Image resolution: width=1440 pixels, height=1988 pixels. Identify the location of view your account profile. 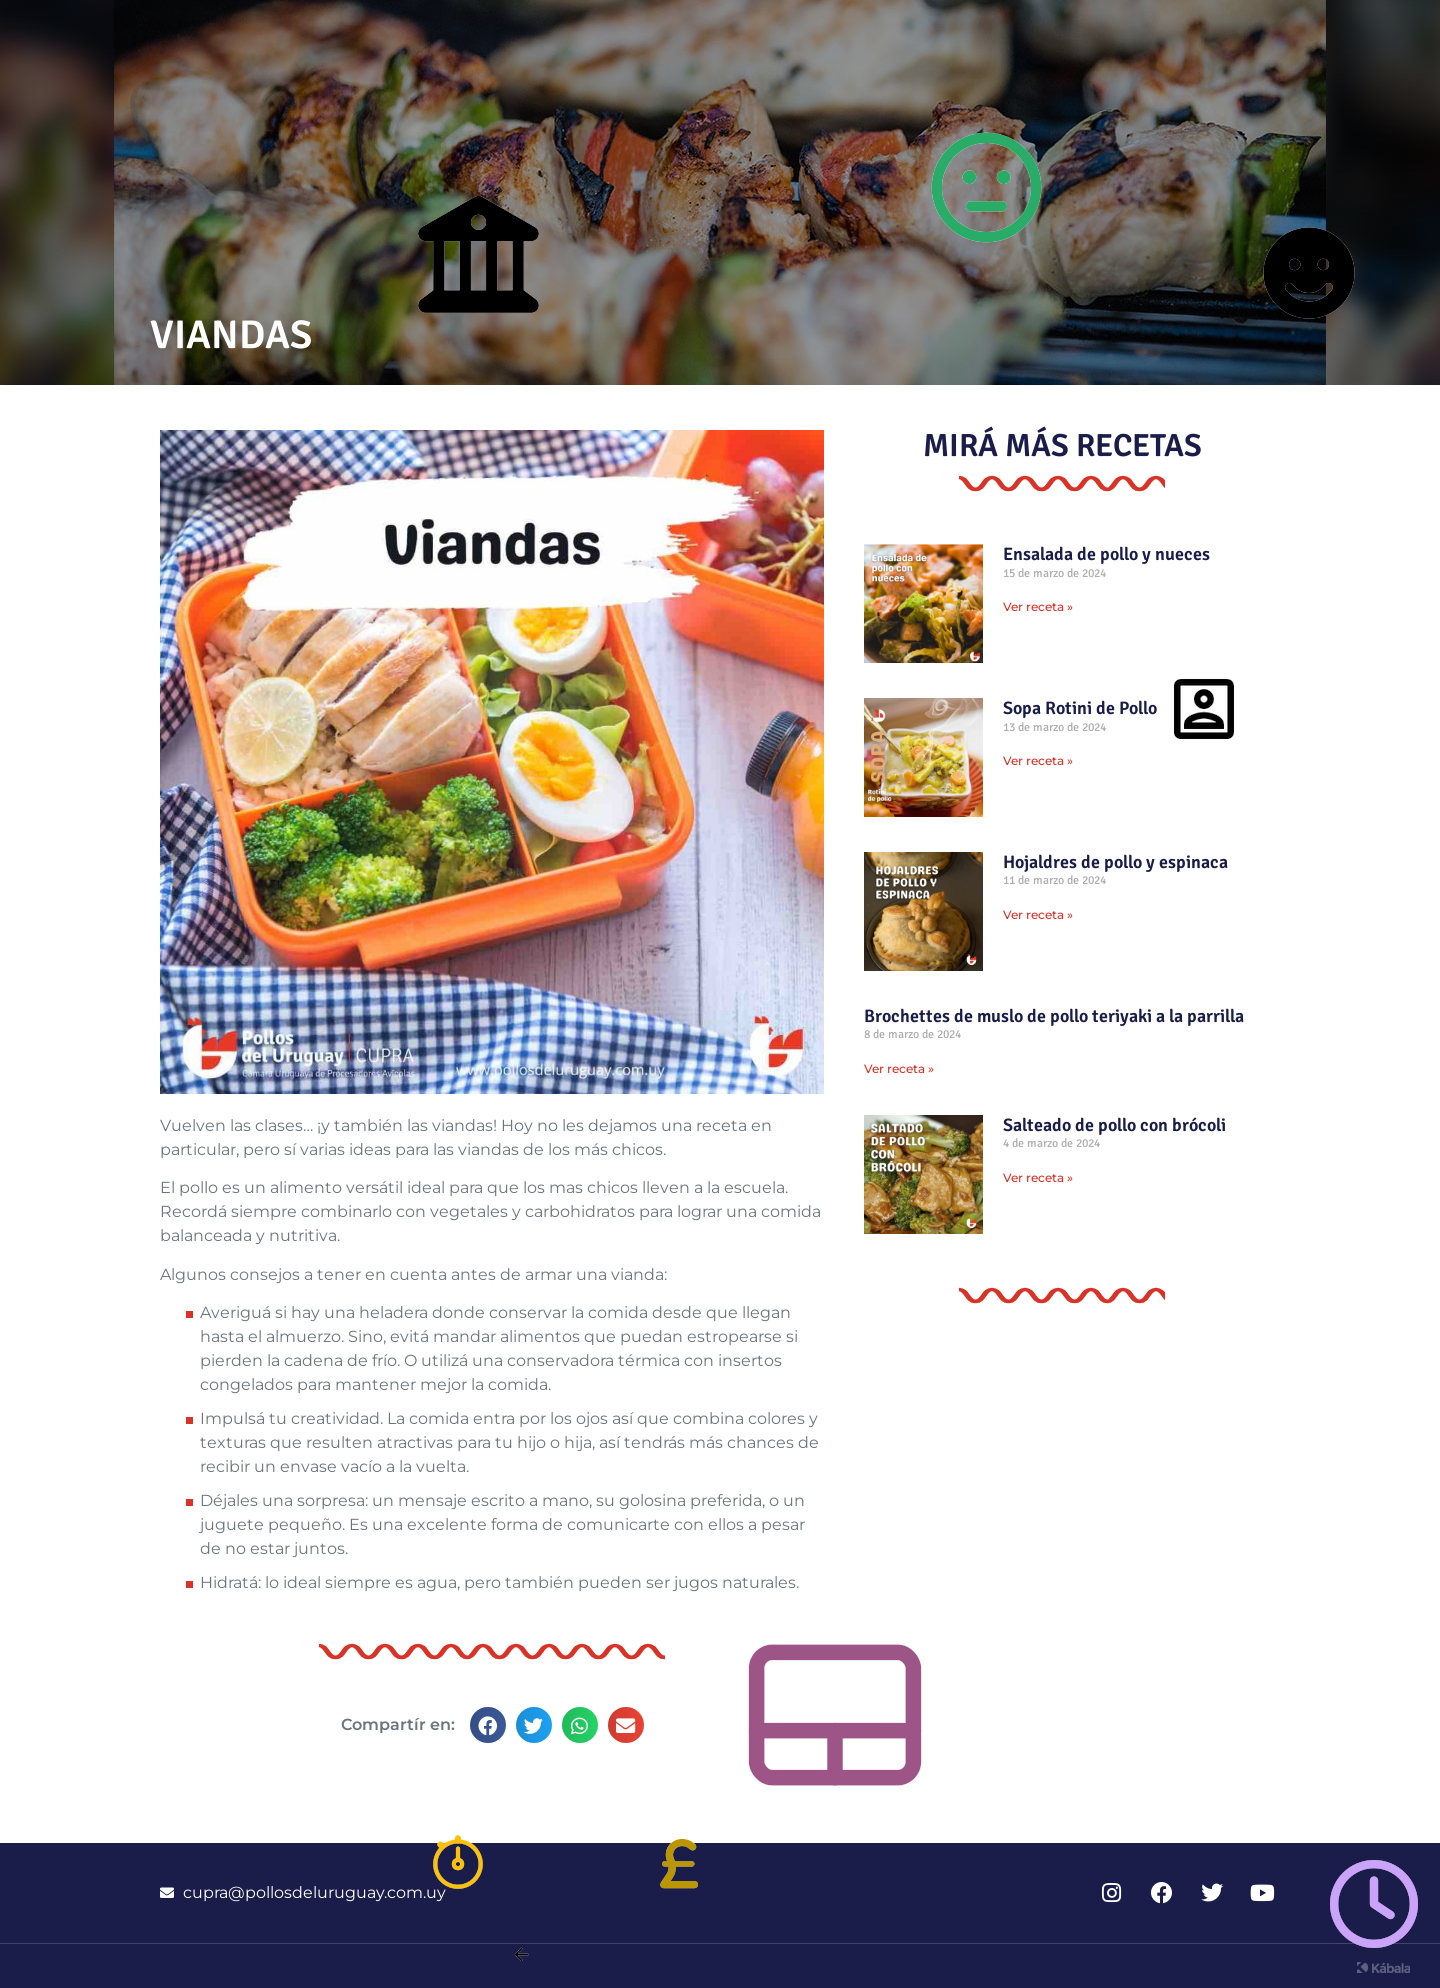
(1204, 709).